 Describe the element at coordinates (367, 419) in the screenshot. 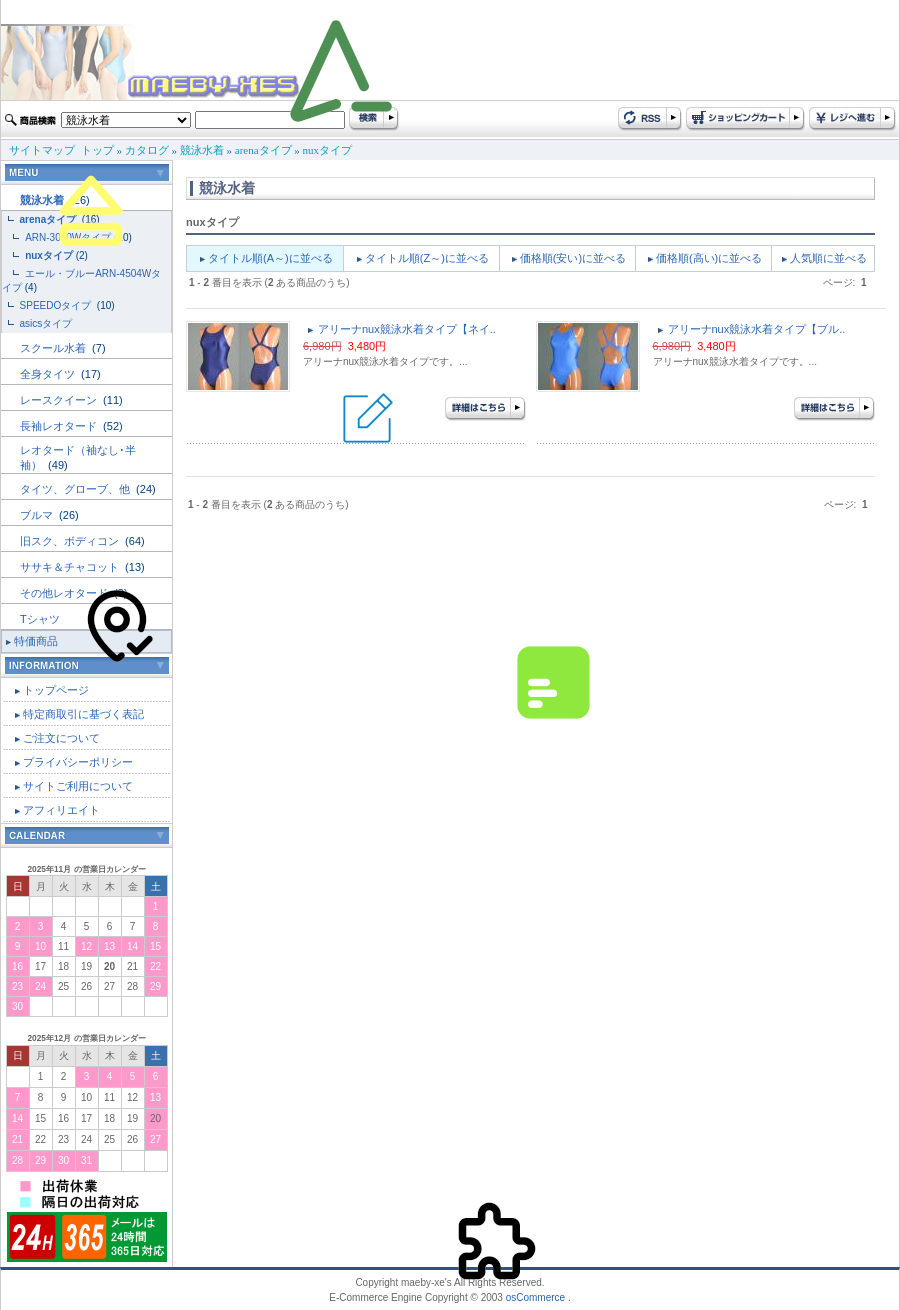

I see `create a new note` at that location.